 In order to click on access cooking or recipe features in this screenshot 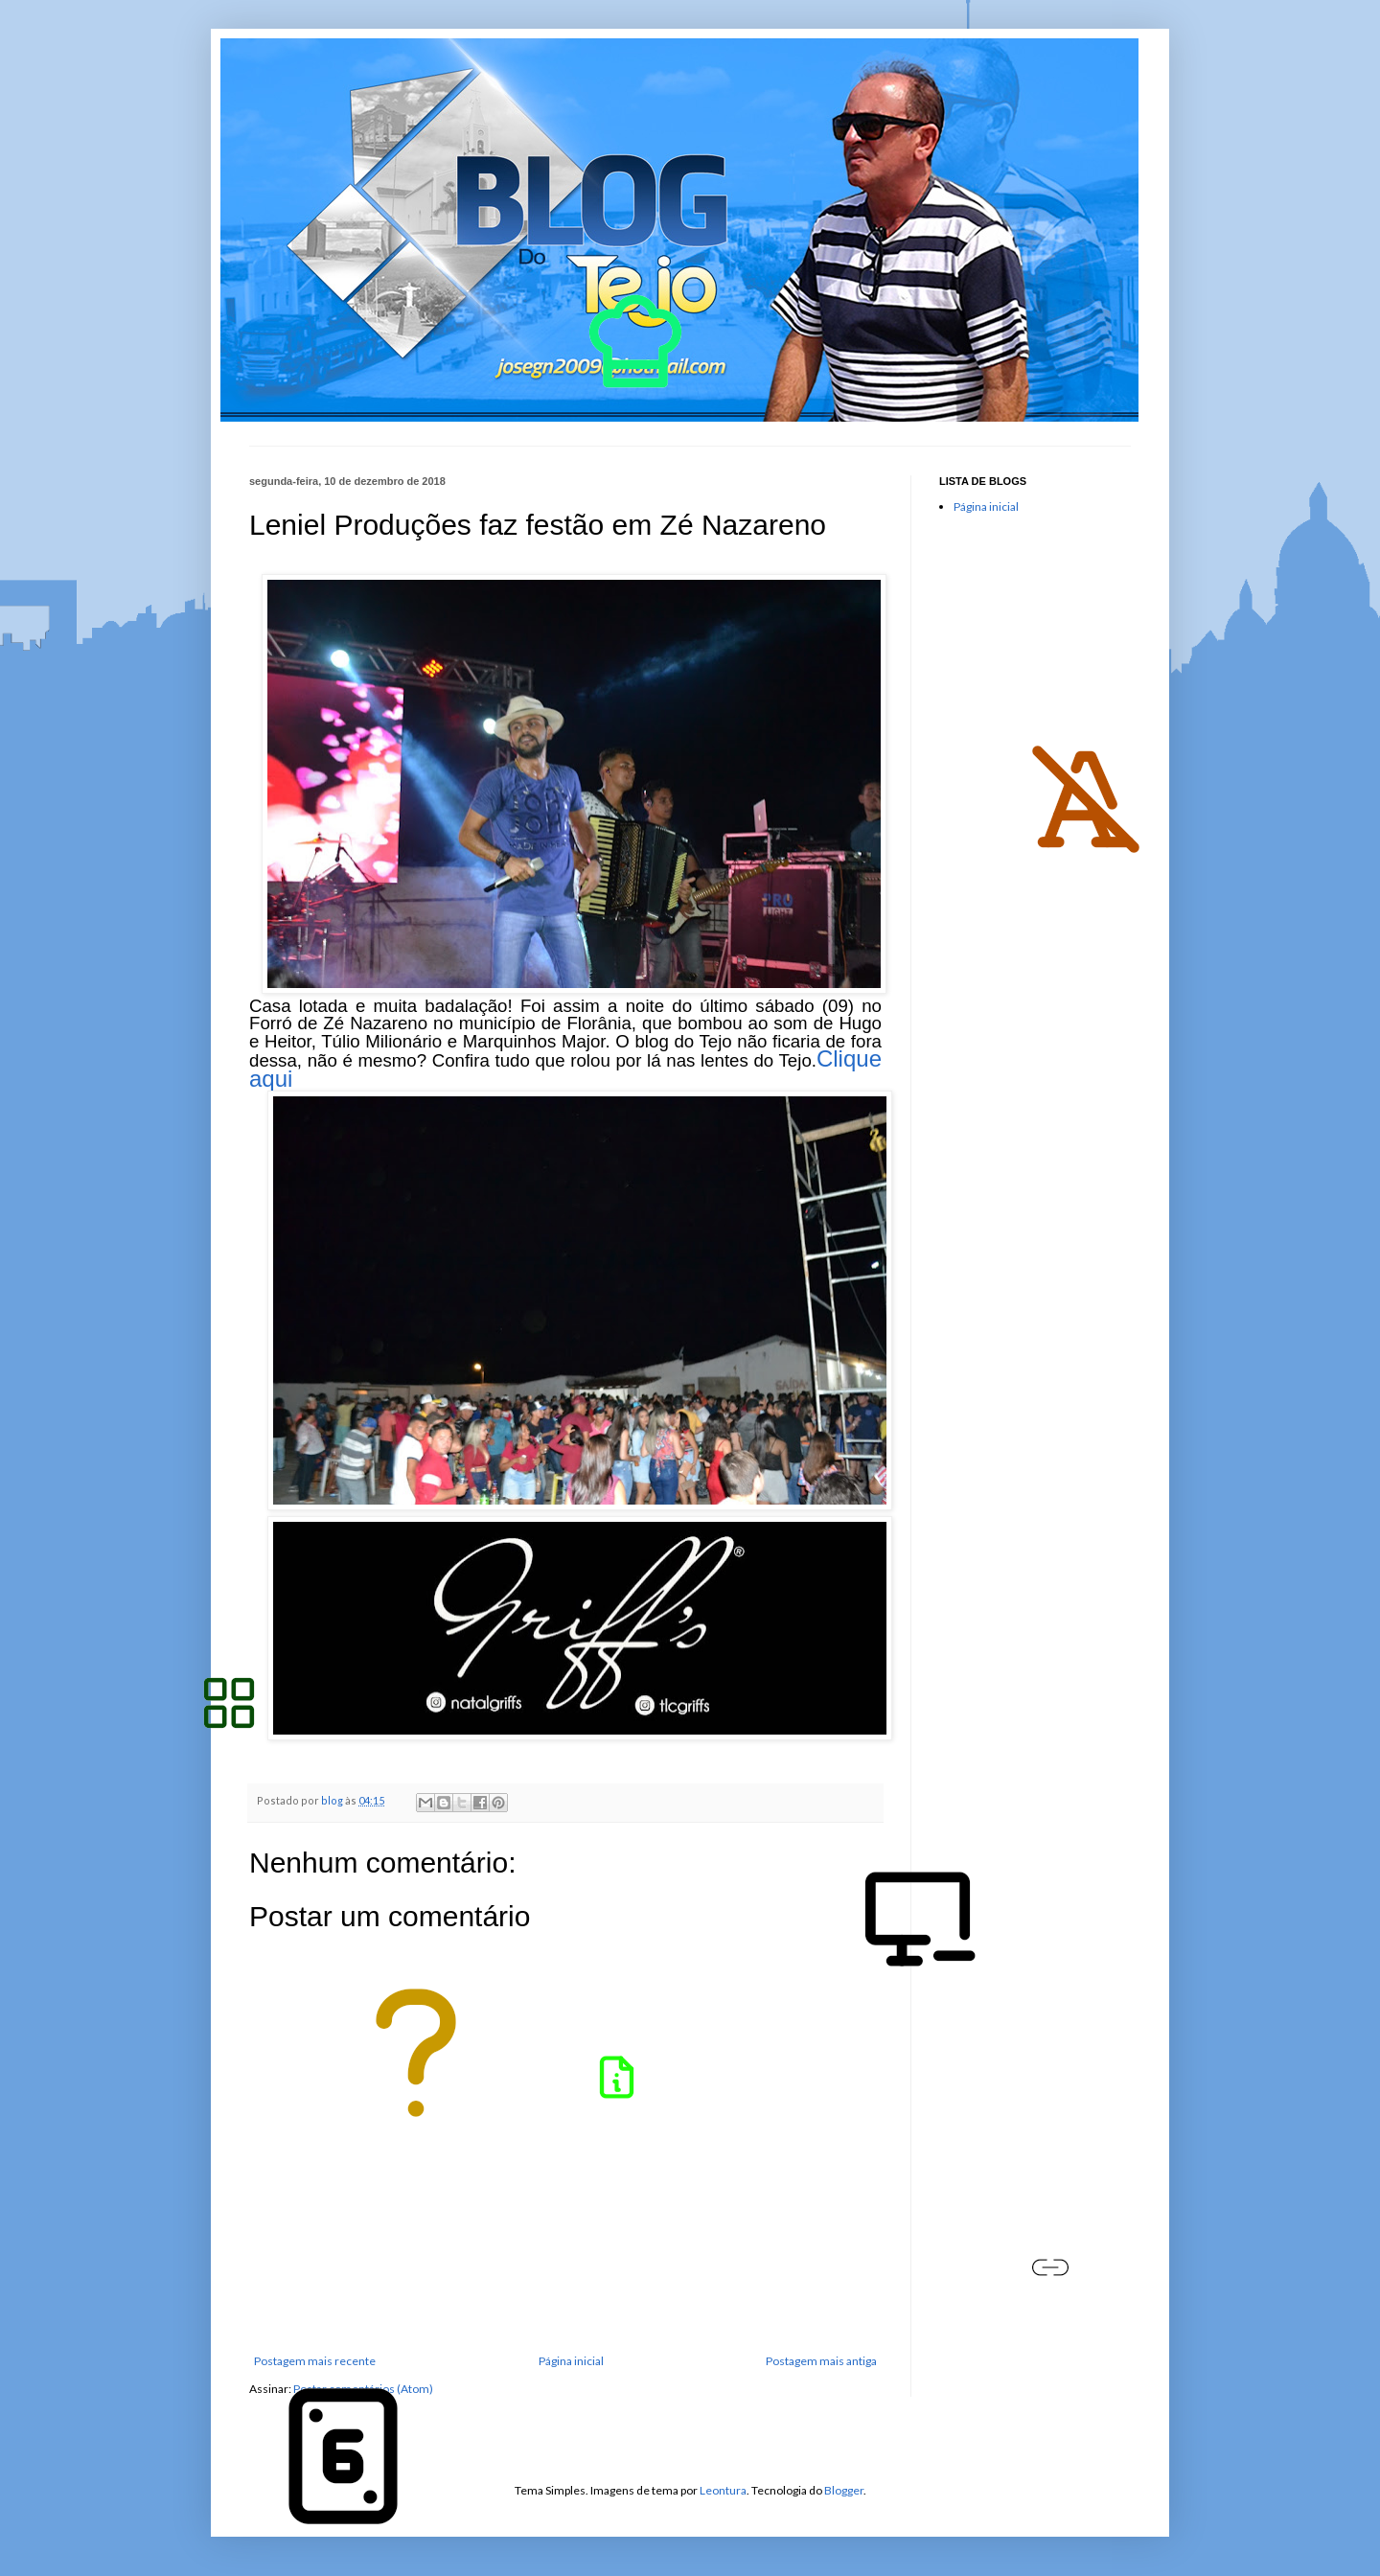, I will do `click(635, 341)`.